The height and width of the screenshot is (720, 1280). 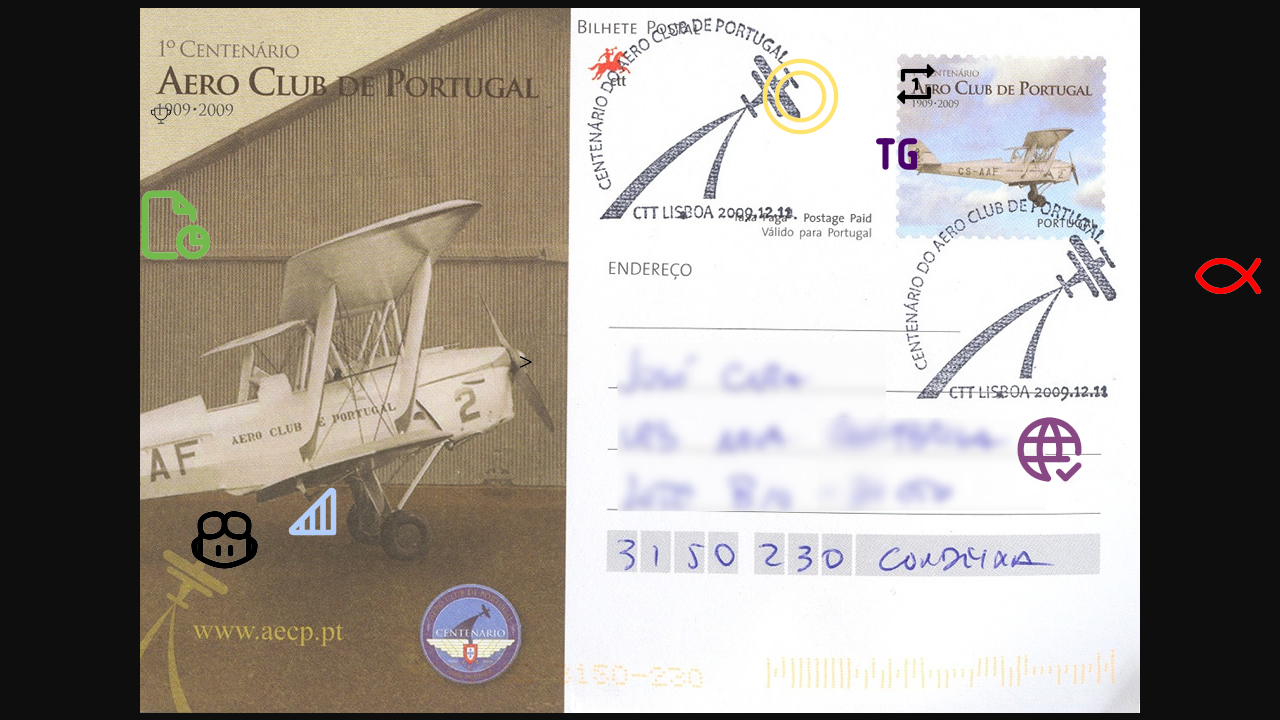 What do you see at coordinates (224, 538) in the screenshot?
I see `access github copilot AI coding assistant` at bounding box center [224, 538].